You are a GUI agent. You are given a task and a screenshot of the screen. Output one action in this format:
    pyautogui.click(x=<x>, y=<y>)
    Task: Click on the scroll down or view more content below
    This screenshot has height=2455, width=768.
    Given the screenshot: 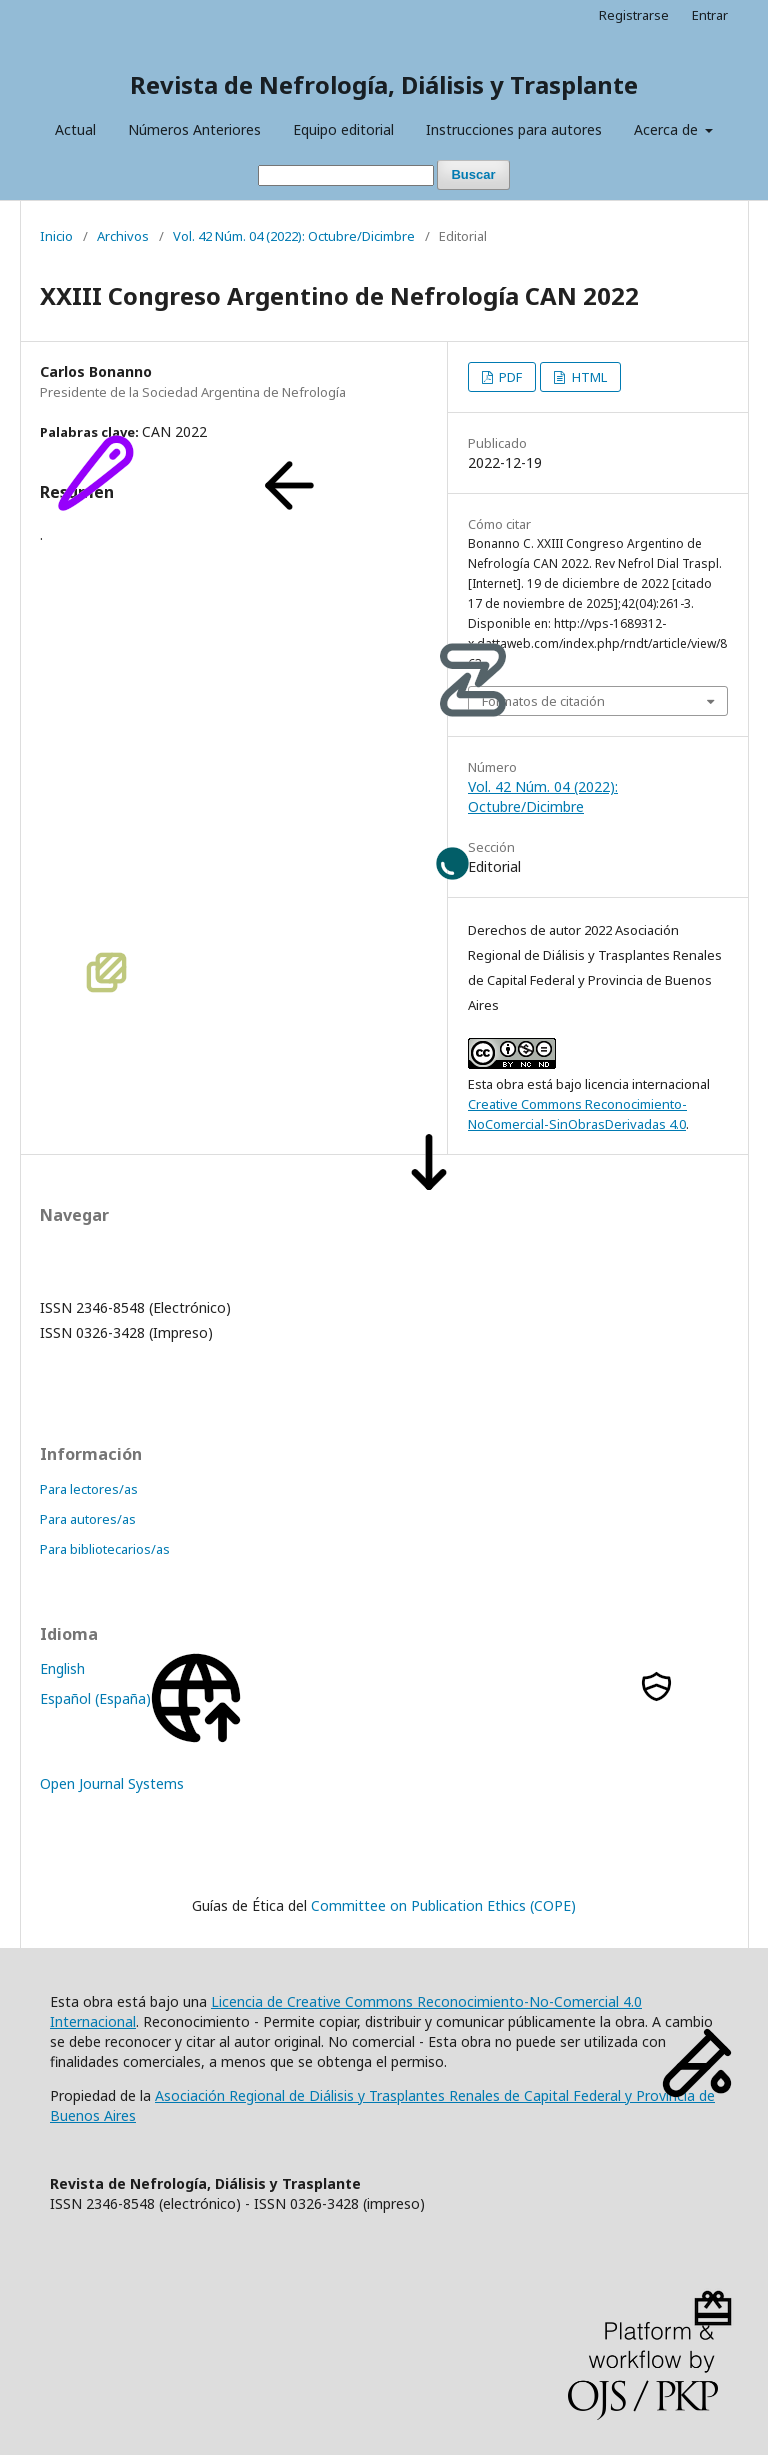 What is the action you would take?
    pyautogui.click(x=429, y=1162)
    